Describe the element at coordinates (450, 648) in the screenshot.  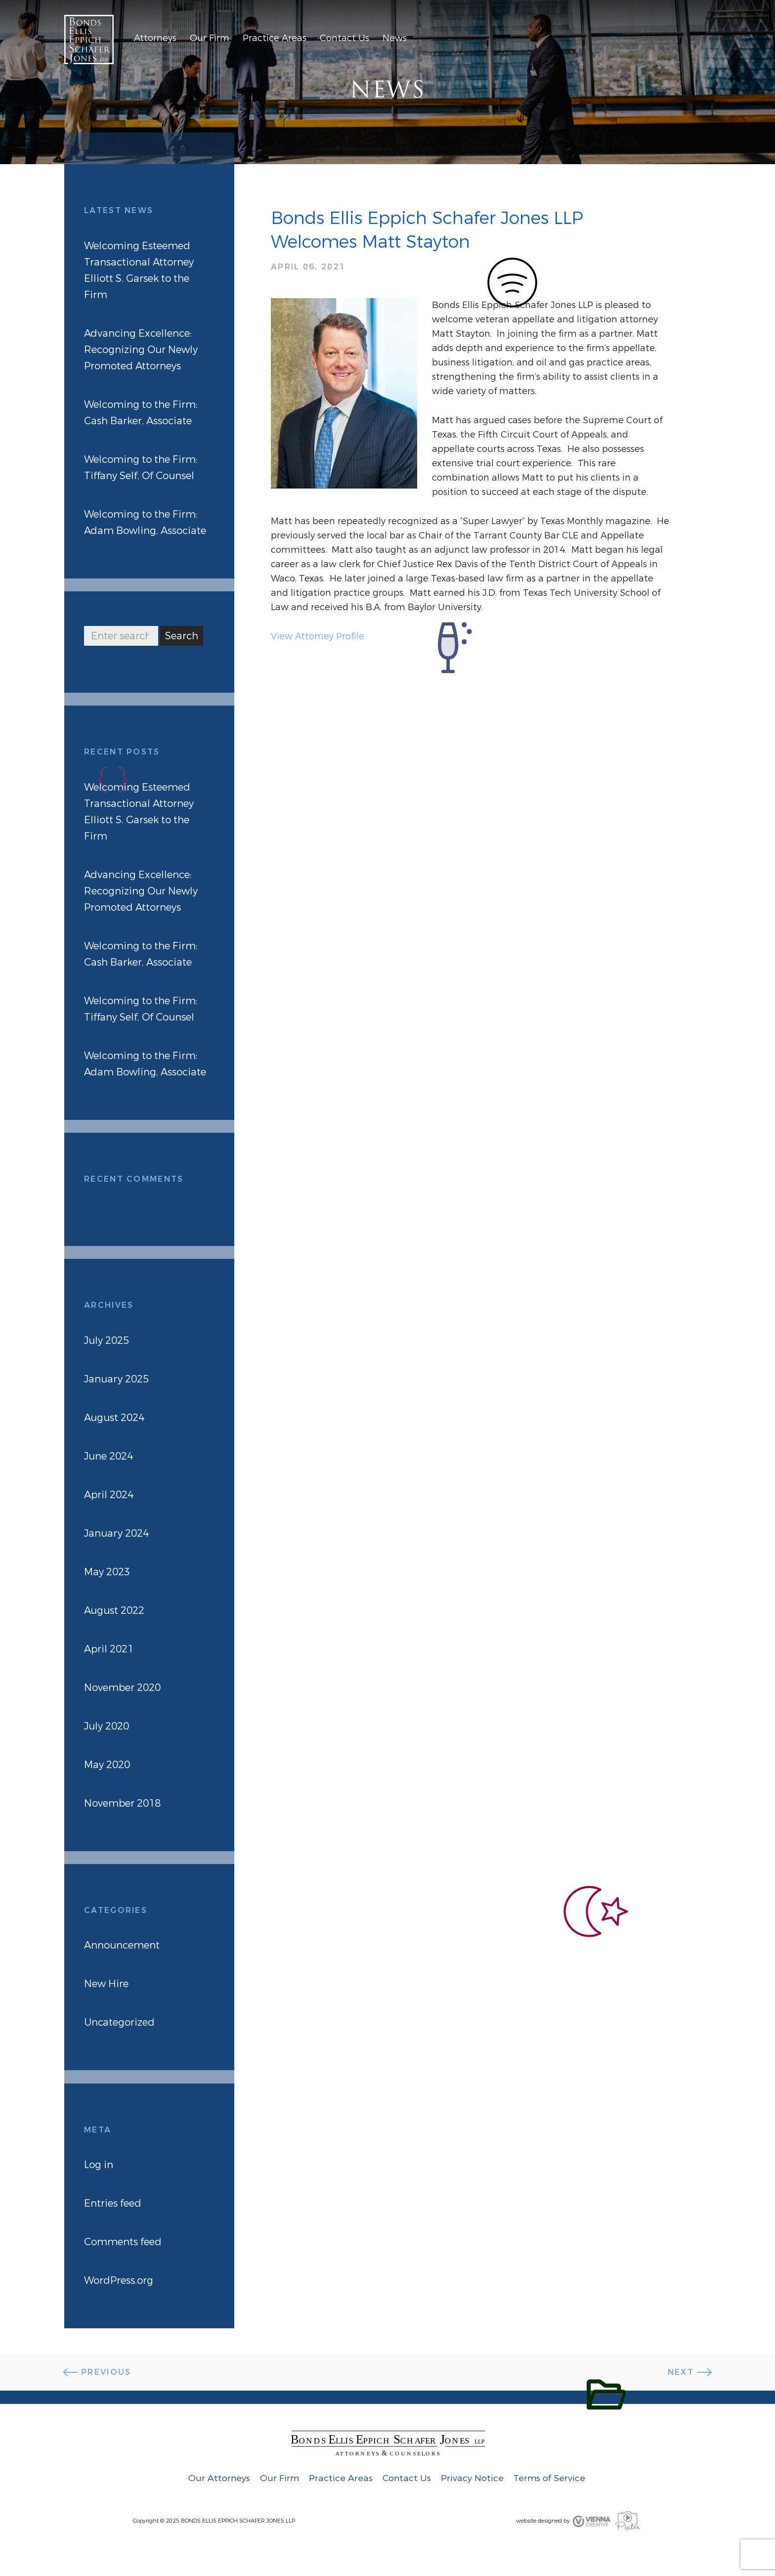
I see `celebrate an achievement or milestone` at that location.